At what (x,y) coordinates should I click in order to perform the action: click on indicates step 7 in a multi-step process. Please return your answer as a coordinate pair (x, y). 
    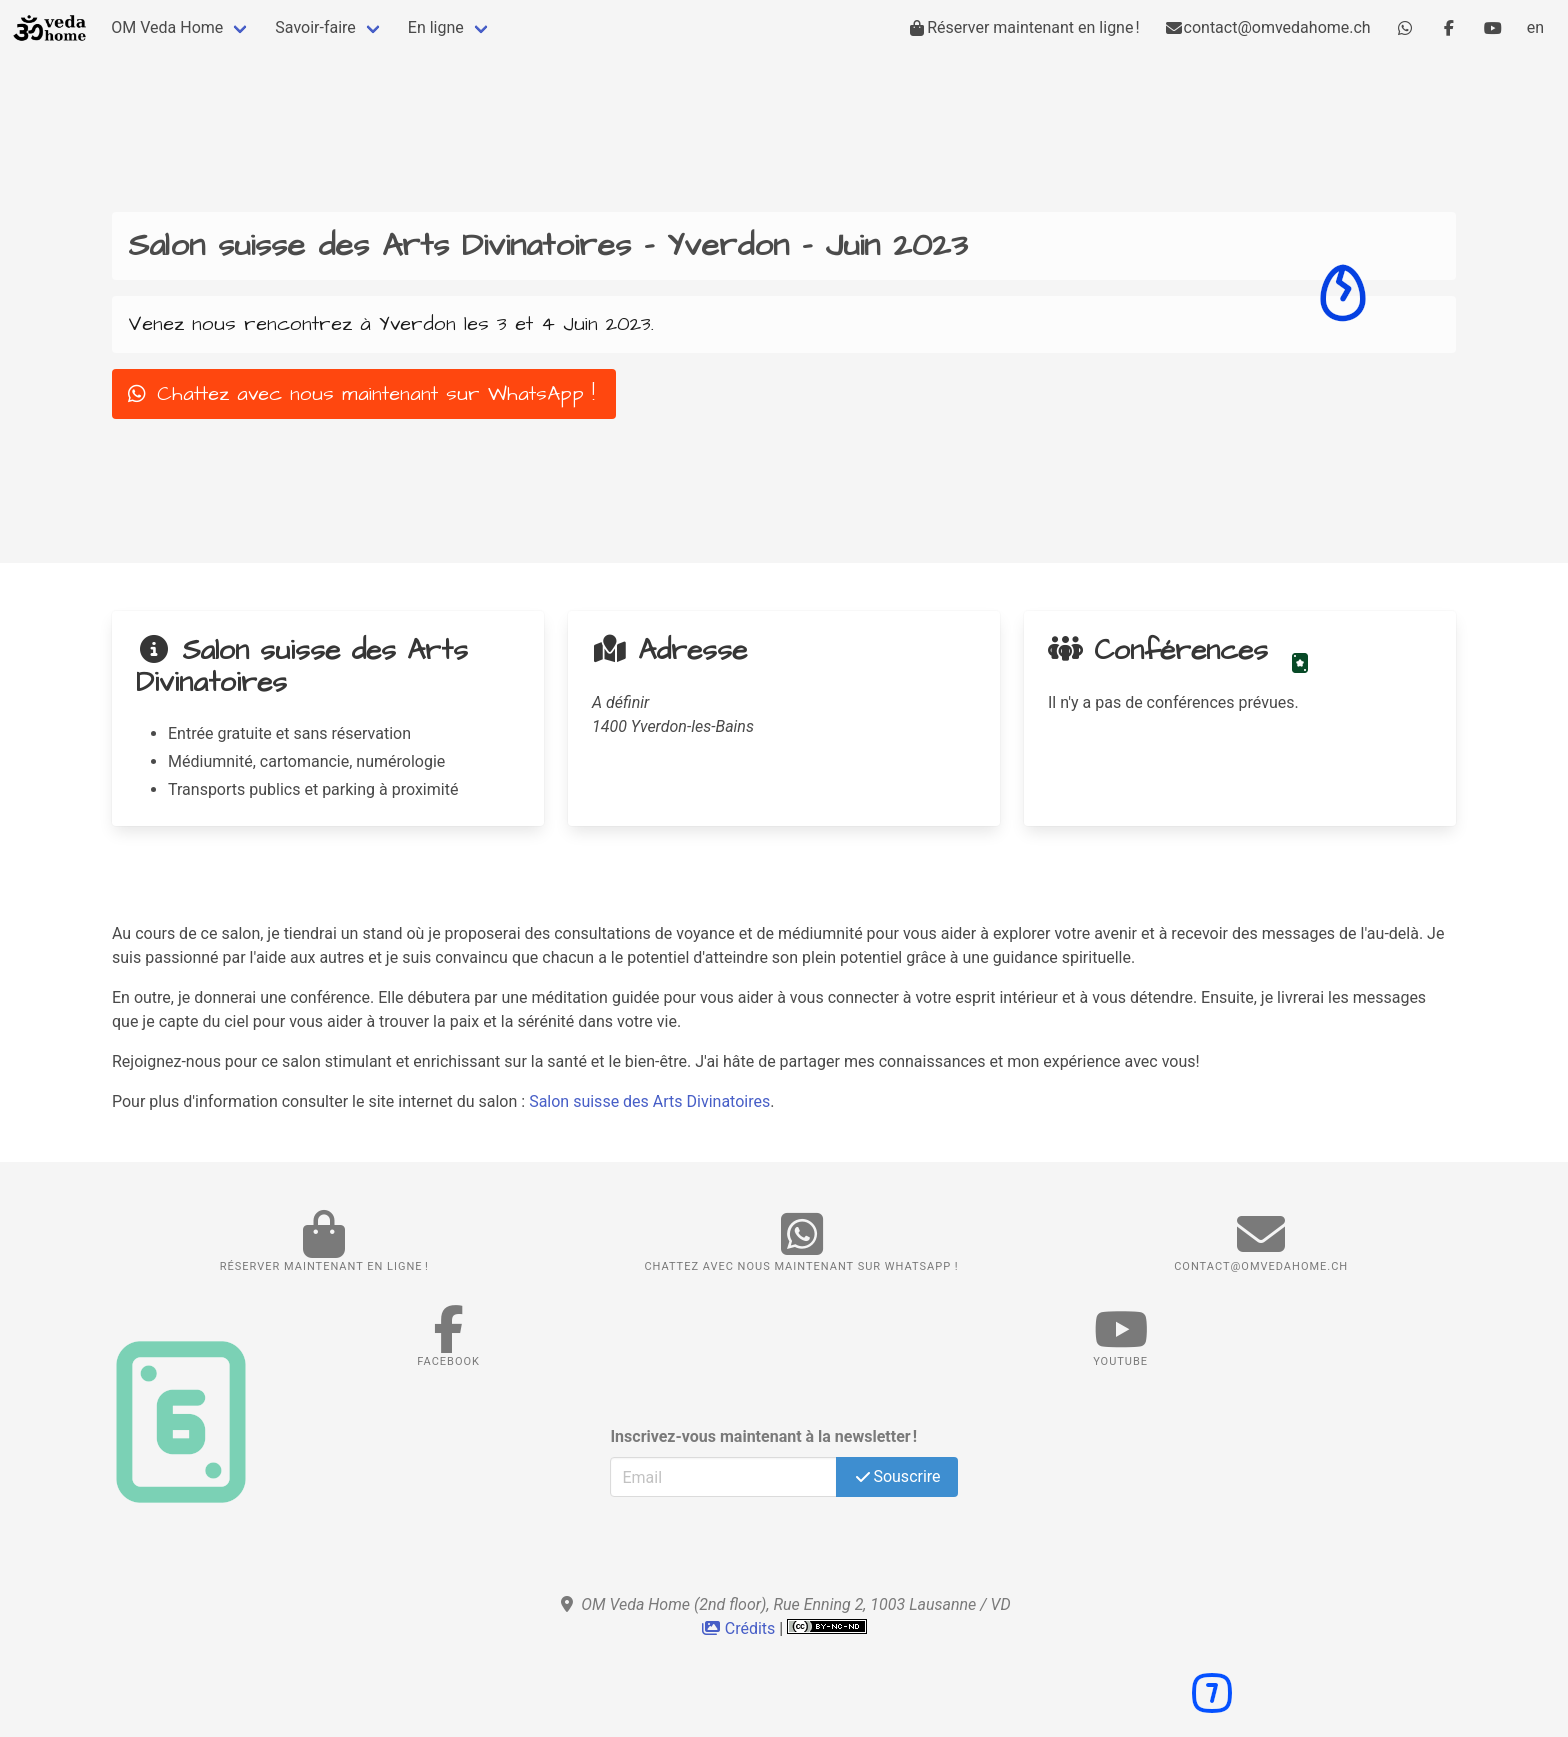
    Looking at the image, I should click on (1212, 1693).